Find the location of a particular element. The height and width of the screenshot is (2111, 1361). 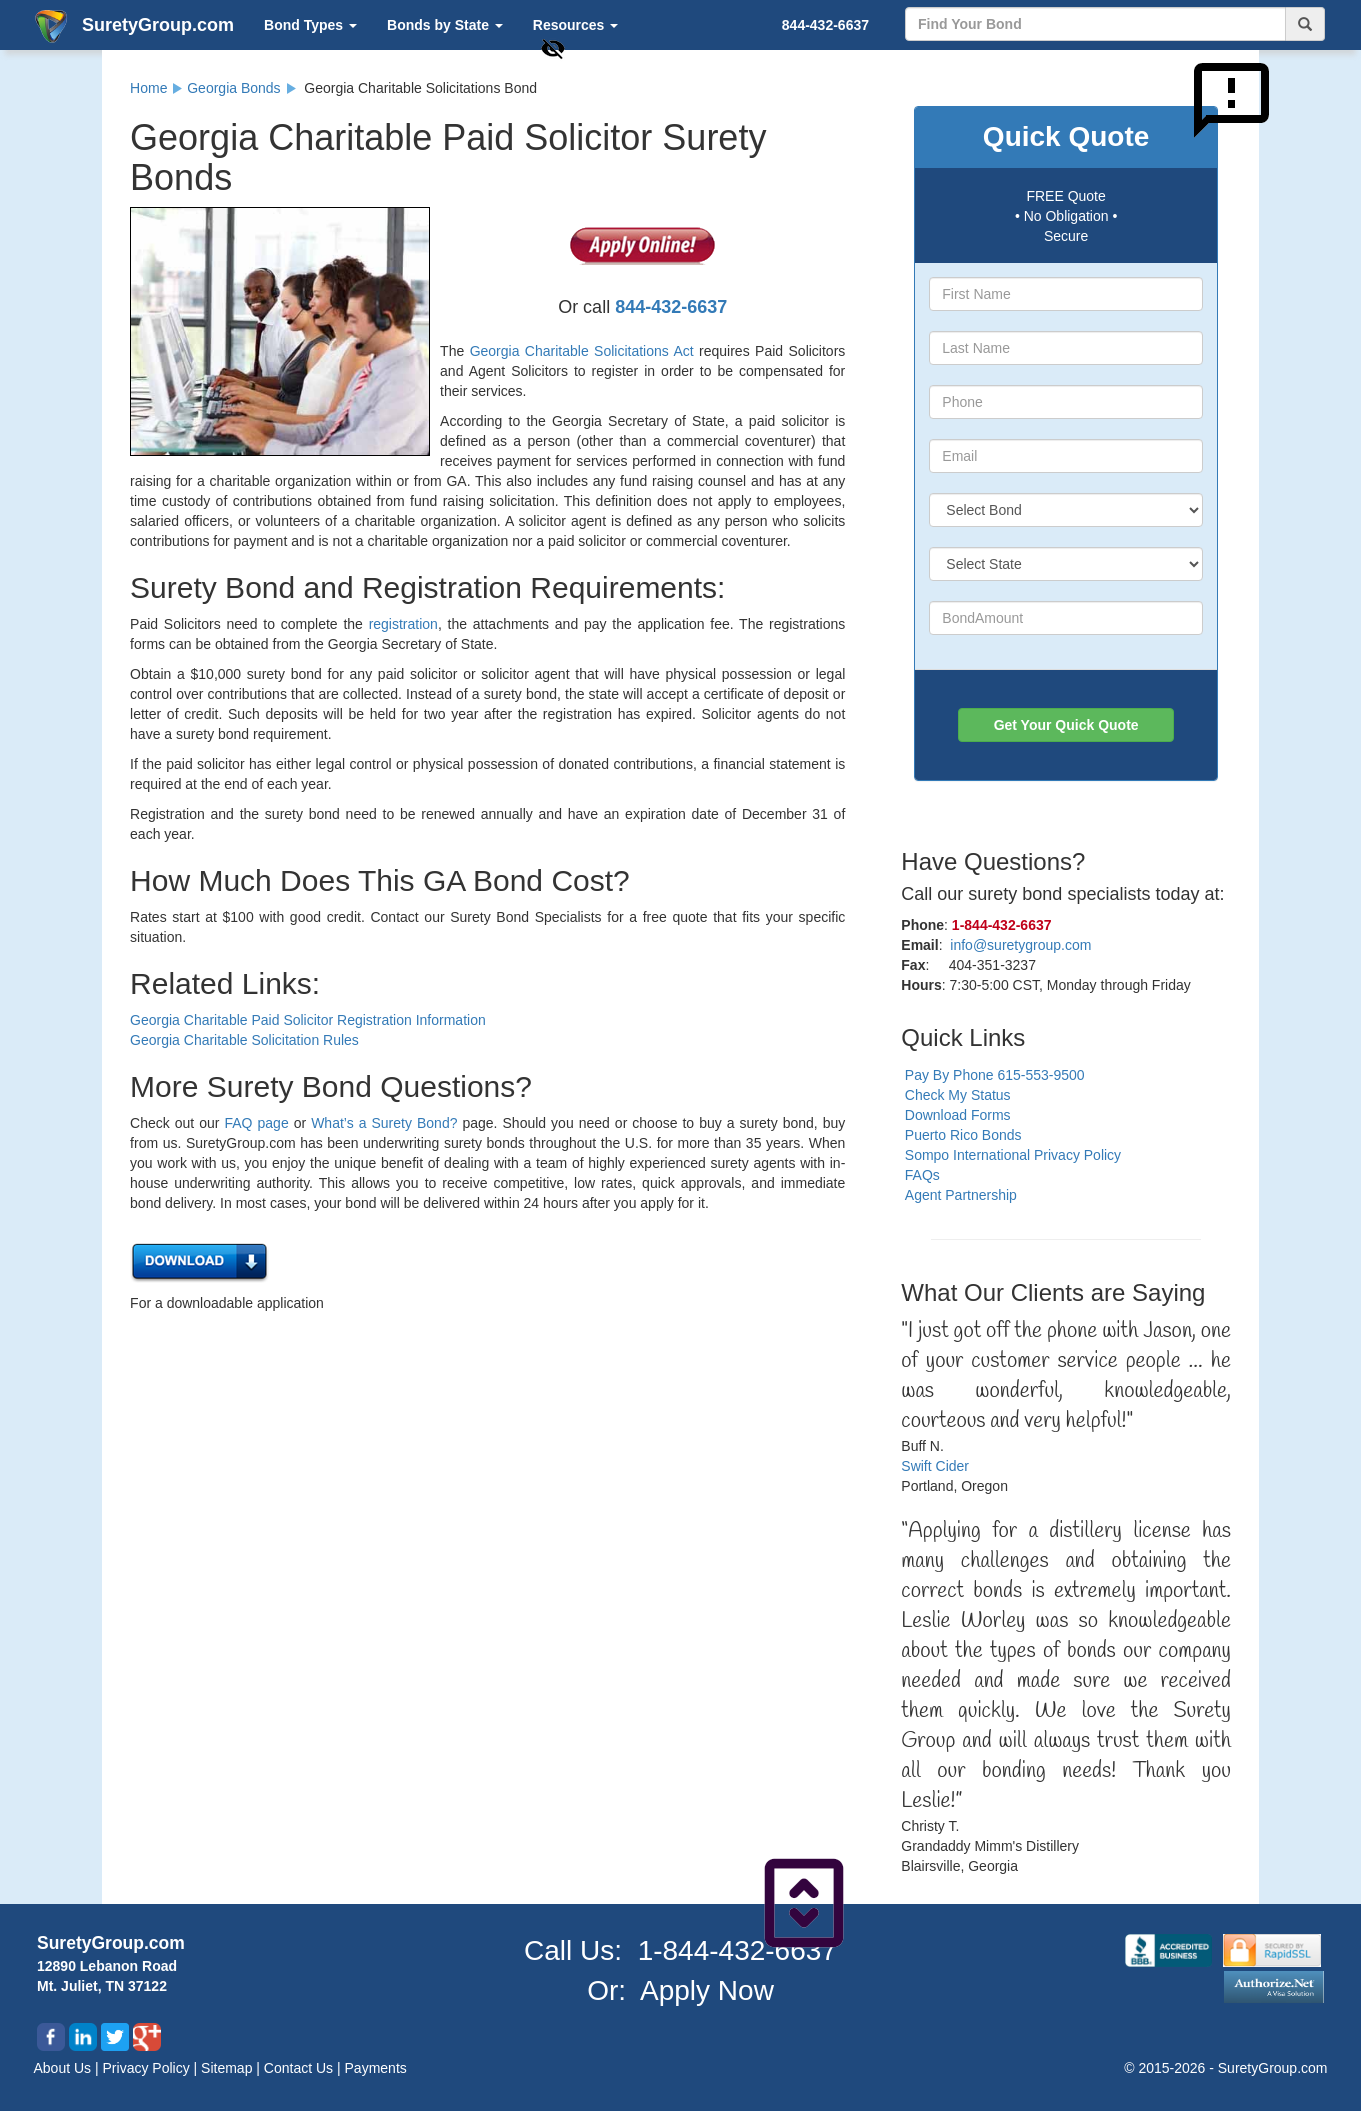

hide password or sensitive content is located at coordinates (553, 49).